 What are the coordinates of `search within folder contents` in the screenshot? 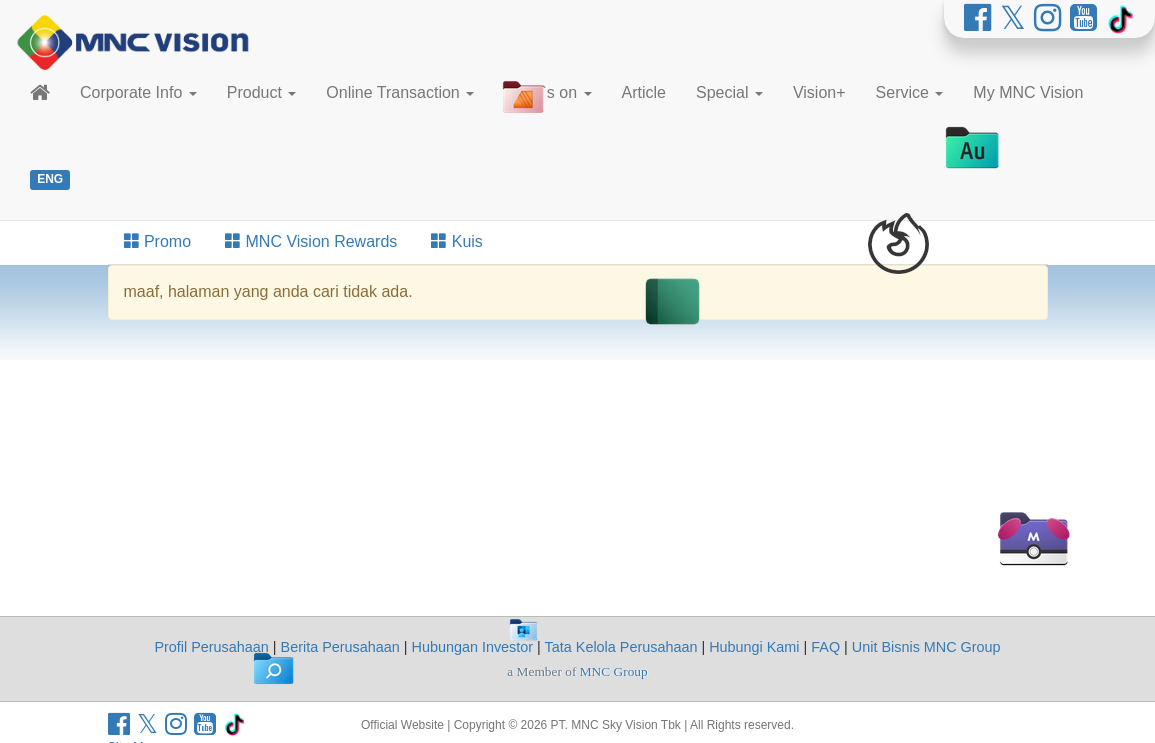 It's located at (273, 669).